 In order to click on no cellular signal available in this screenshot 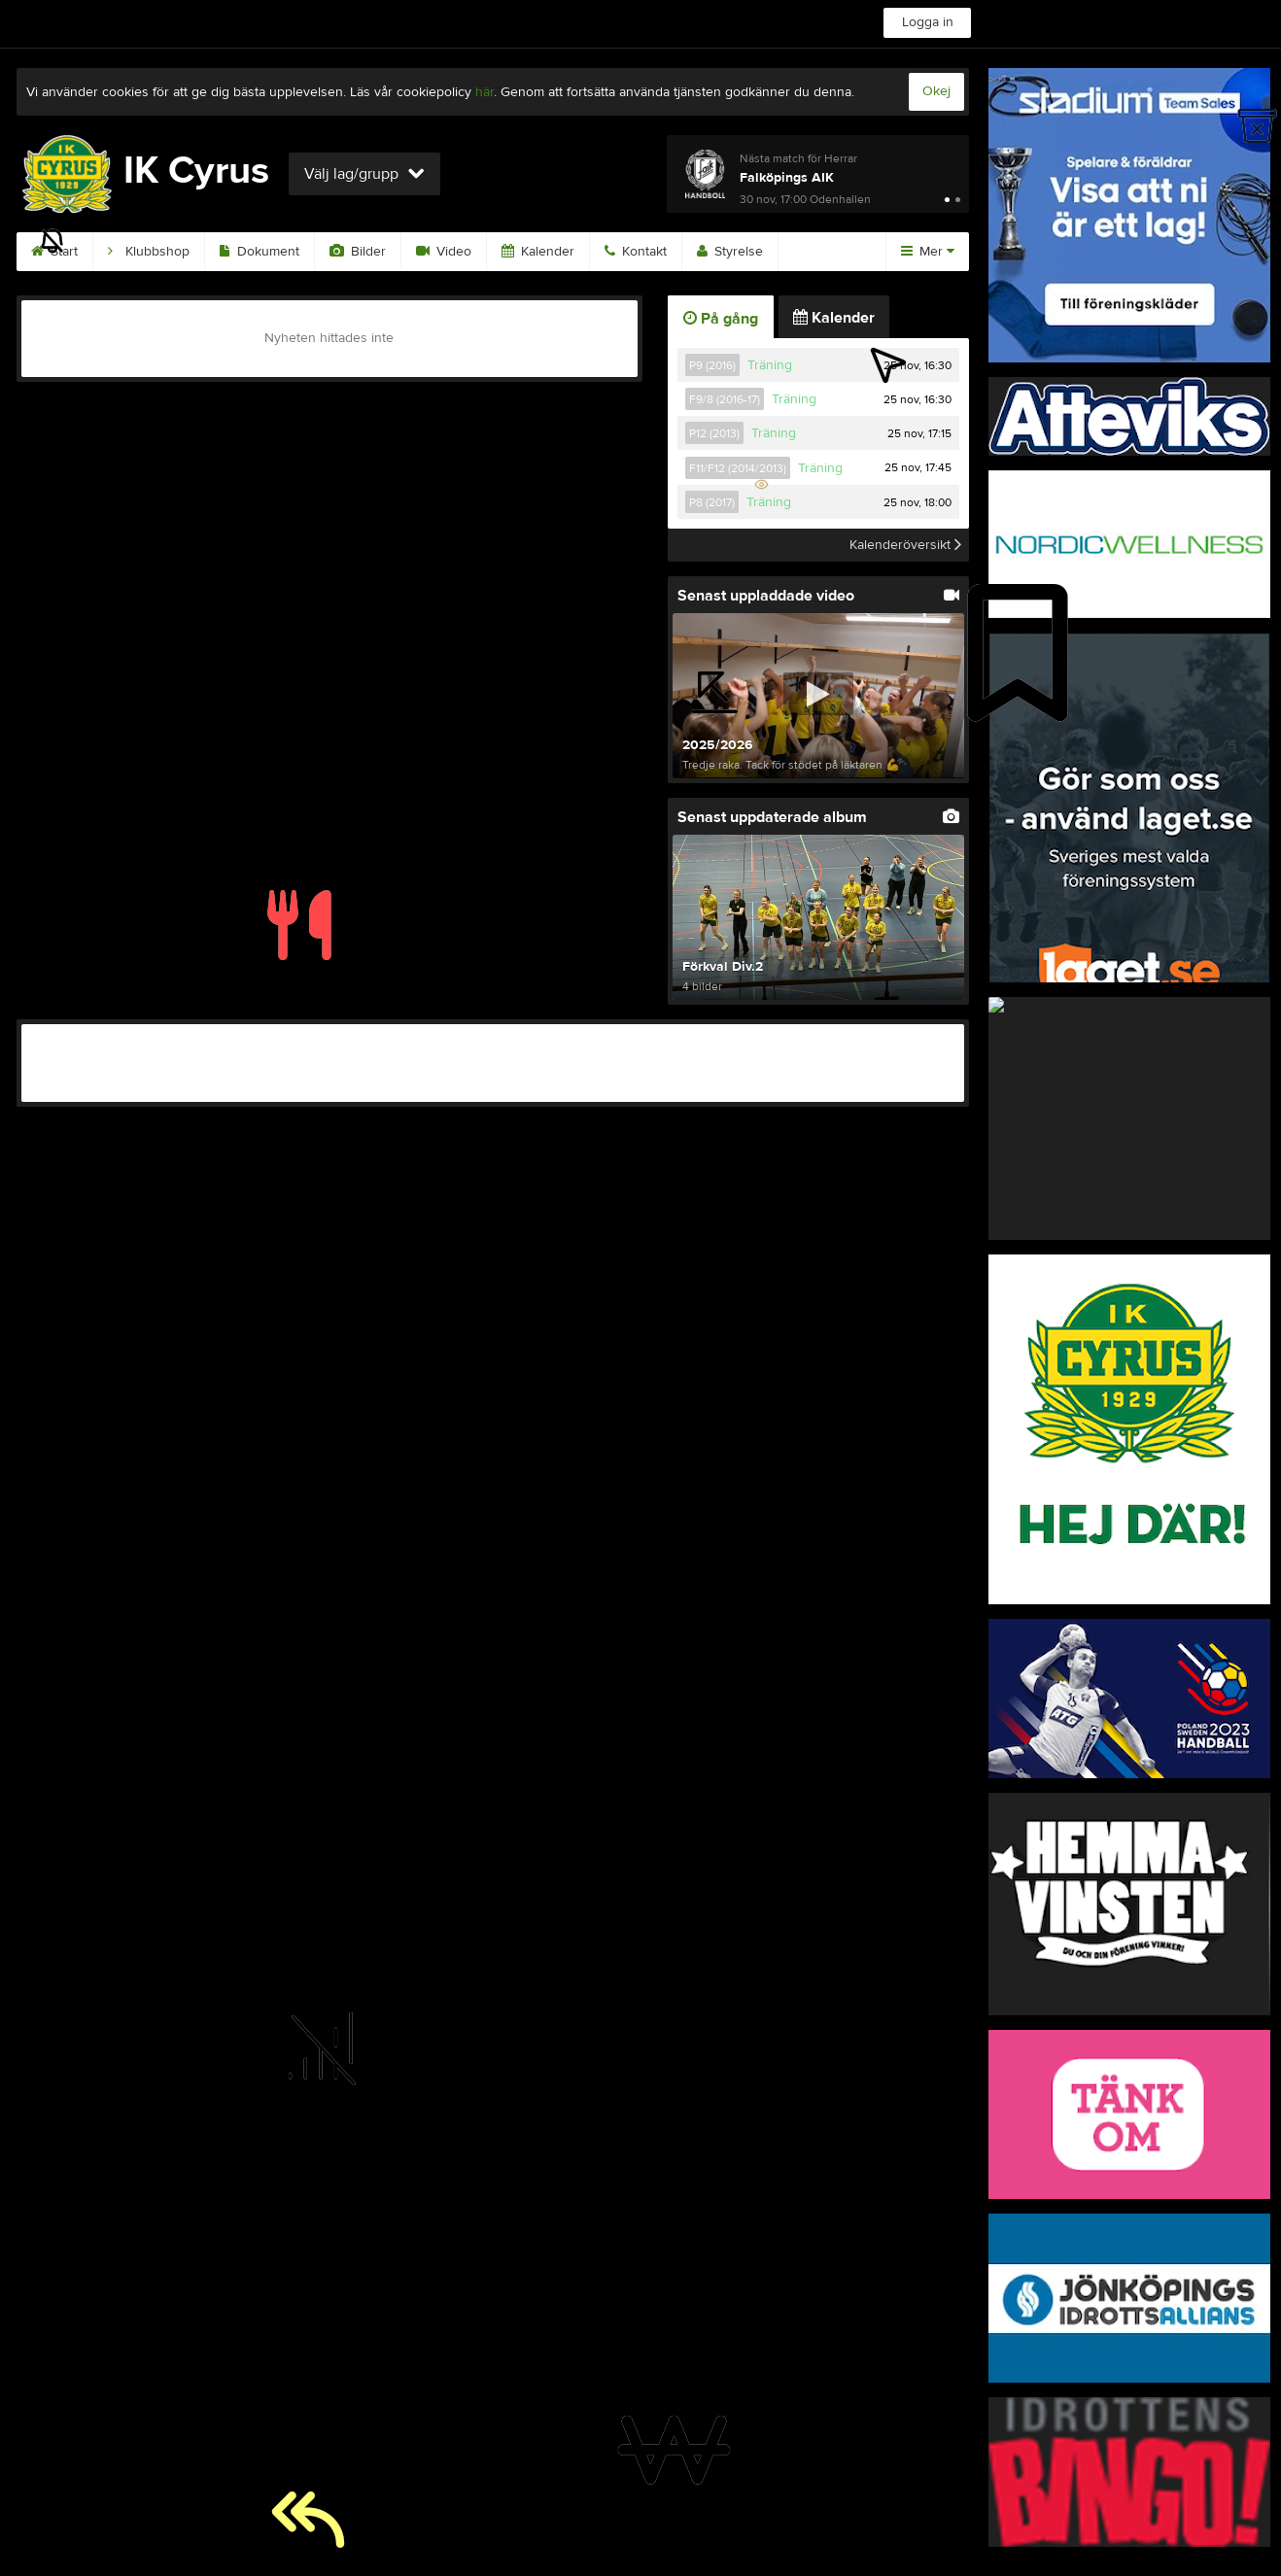, I will do `click(324, 2050)`.